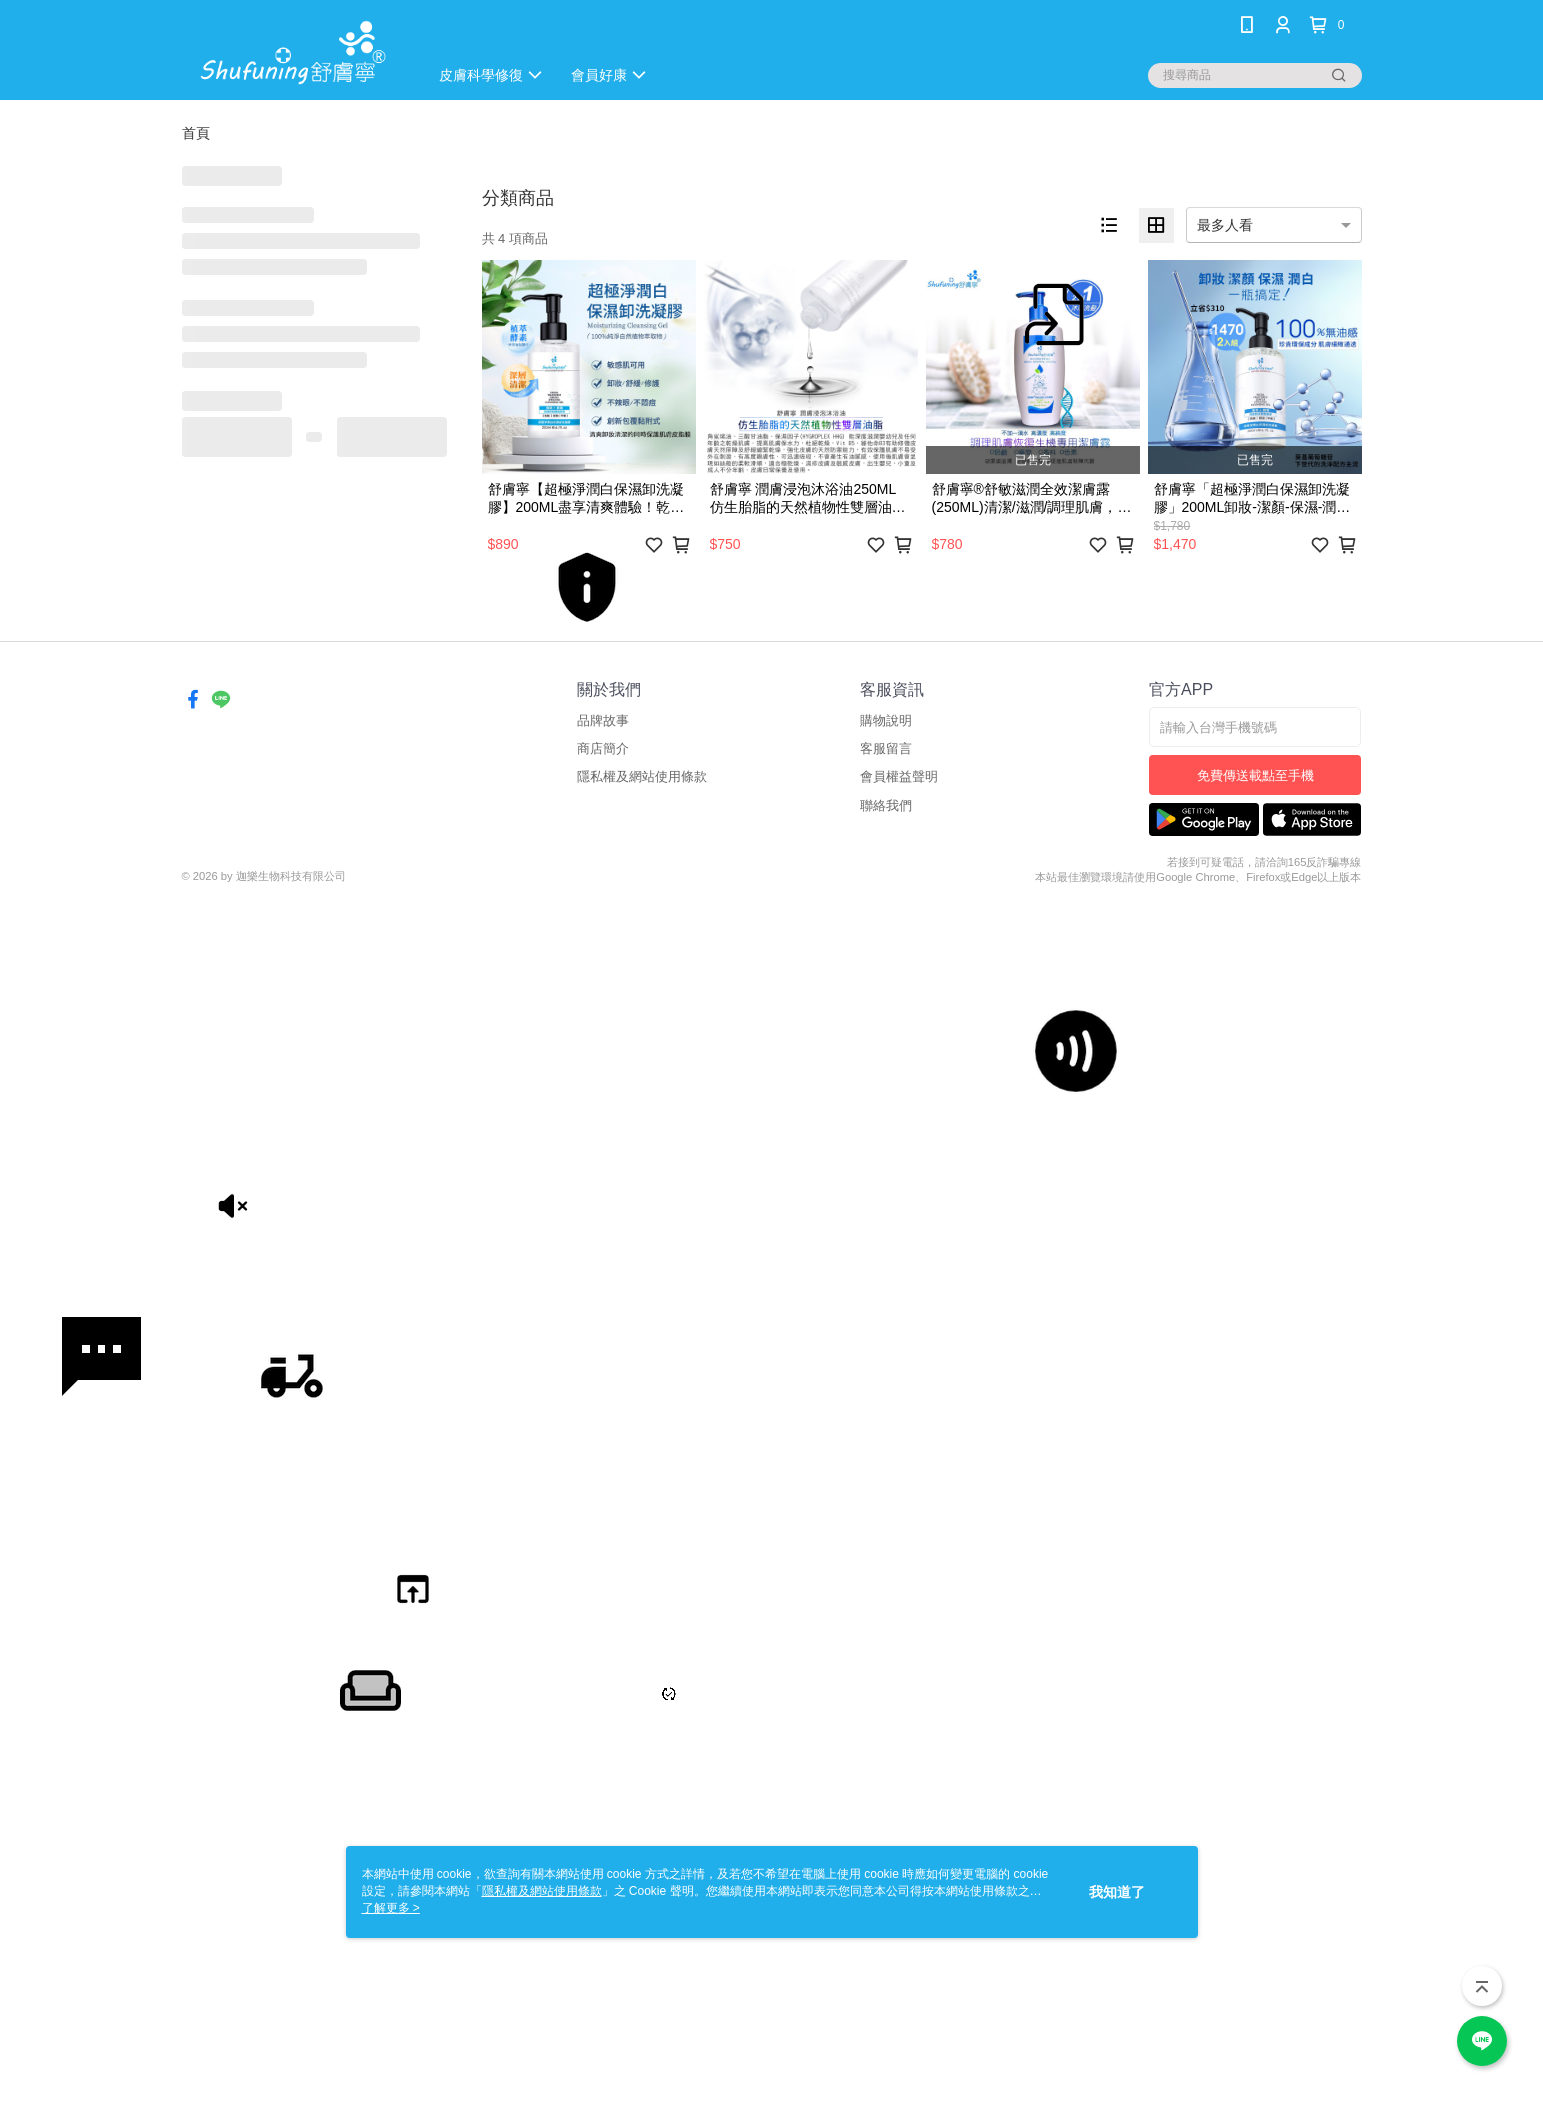 This screenshot has height=2102, width=1543. Describe the element at coordinates (292, 1376) in the screenshot. I see `select moped or scooter delivery option` at that location.